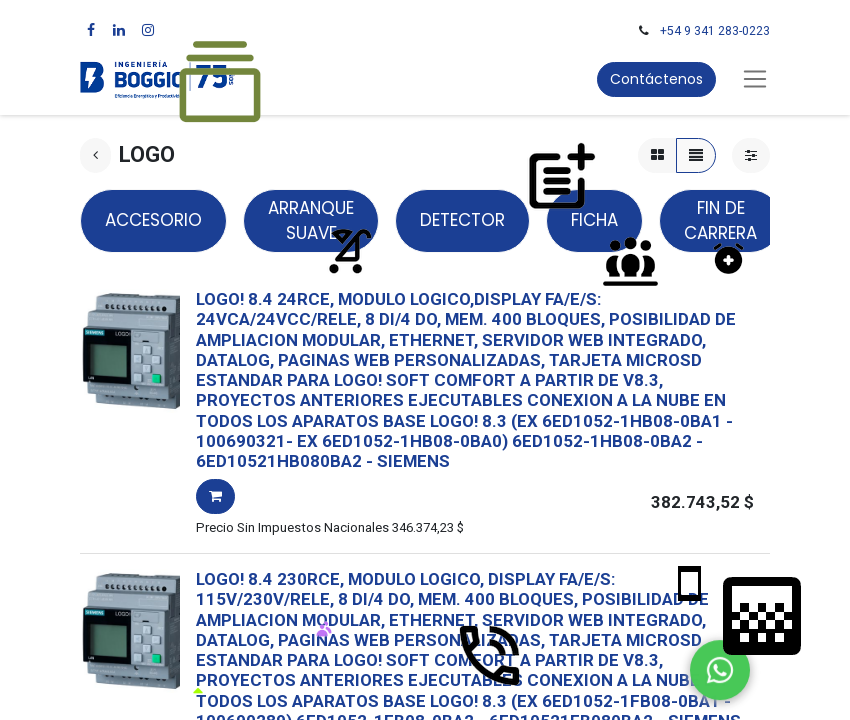 This screenshot has width=850, height=720. I want to click on set this device as primary phone, so click(689, 583).